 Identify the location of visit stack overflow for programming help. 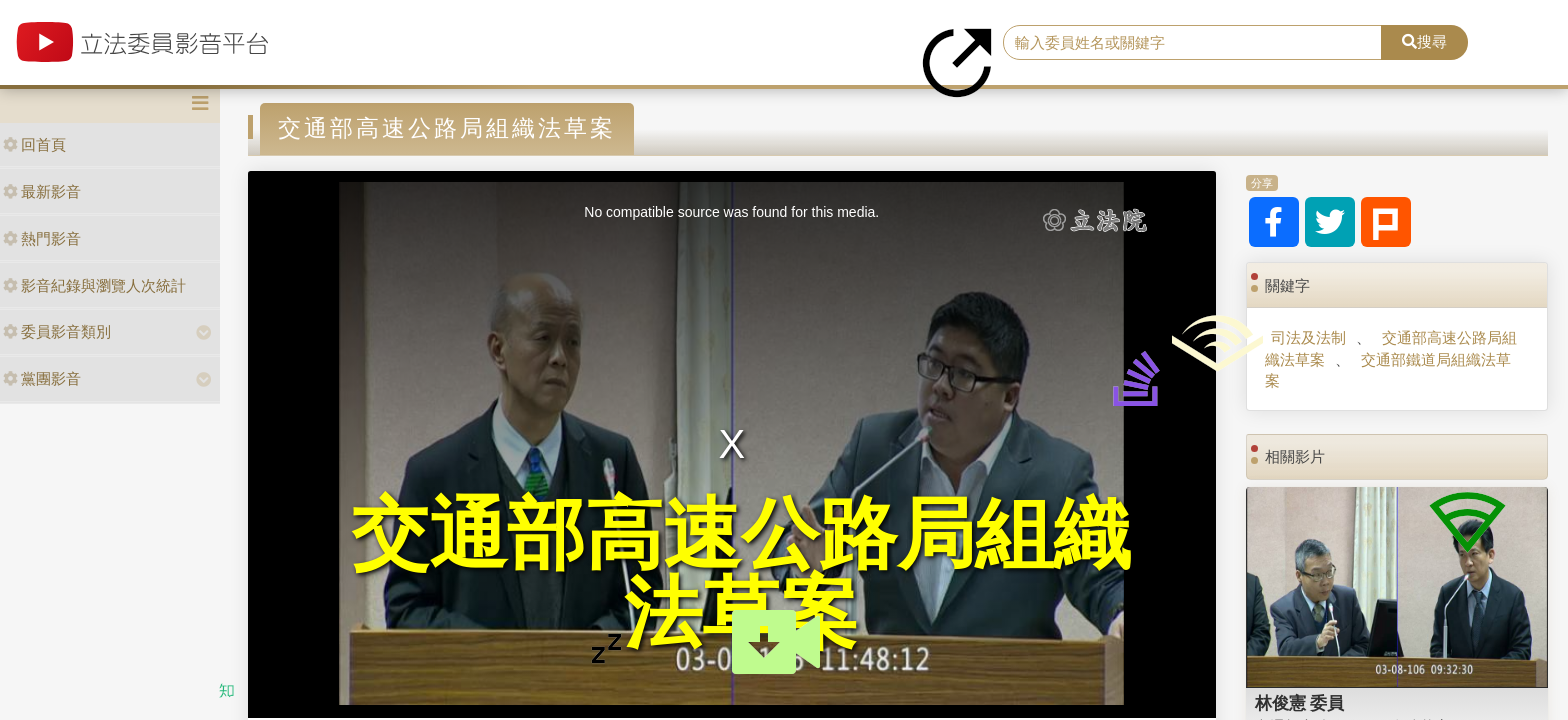
(1136, 378).